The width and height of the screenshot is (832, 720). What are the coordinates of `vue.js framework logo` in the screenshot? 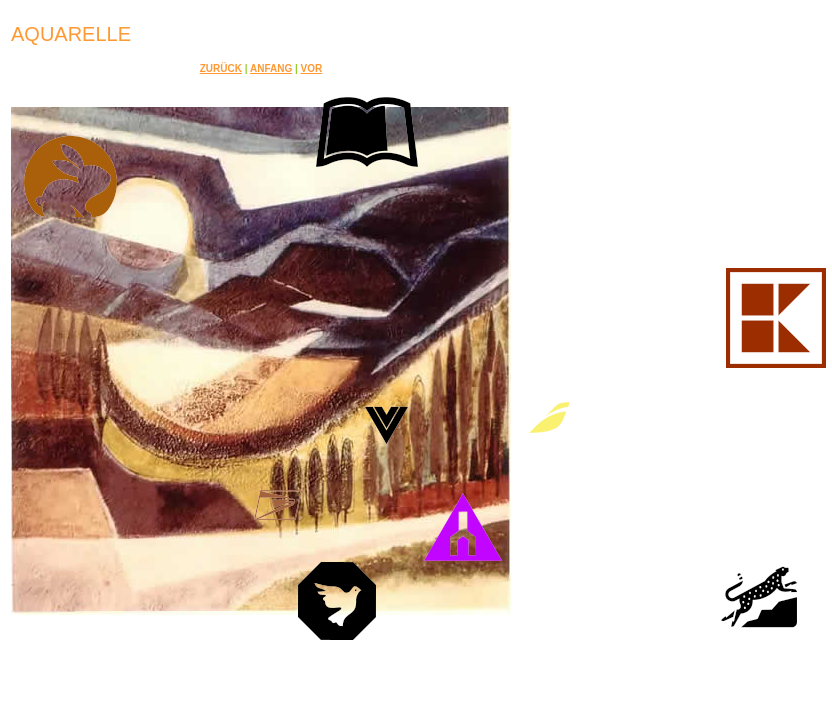 It's located at (386, 424).